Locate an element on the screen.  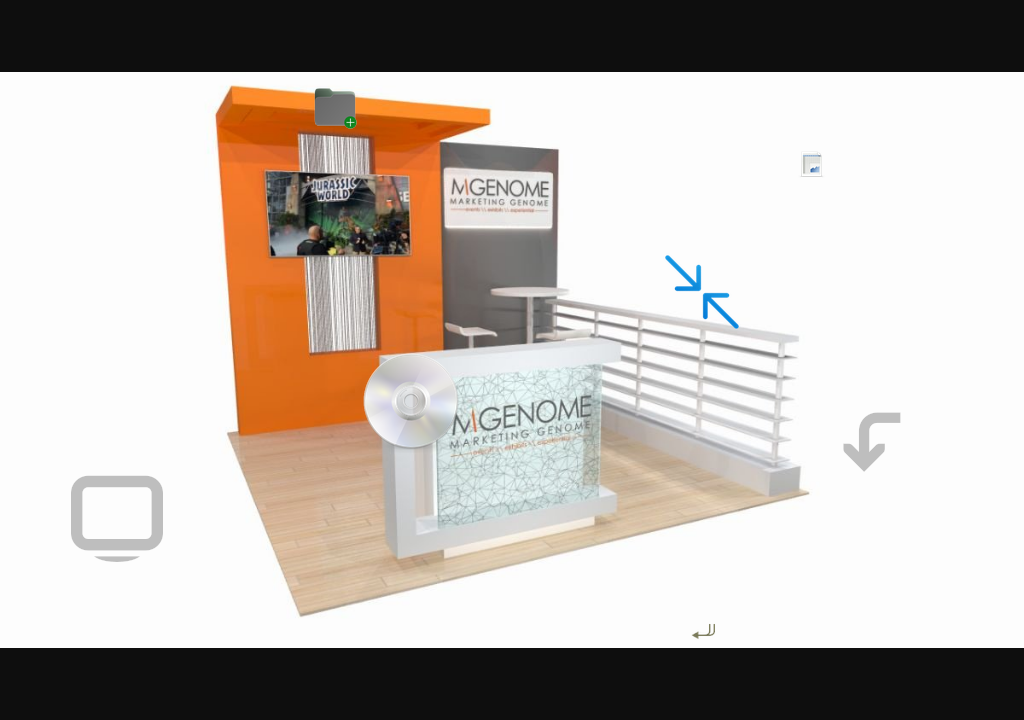
open a spreadsheet file is located at coordinates (812, 164).